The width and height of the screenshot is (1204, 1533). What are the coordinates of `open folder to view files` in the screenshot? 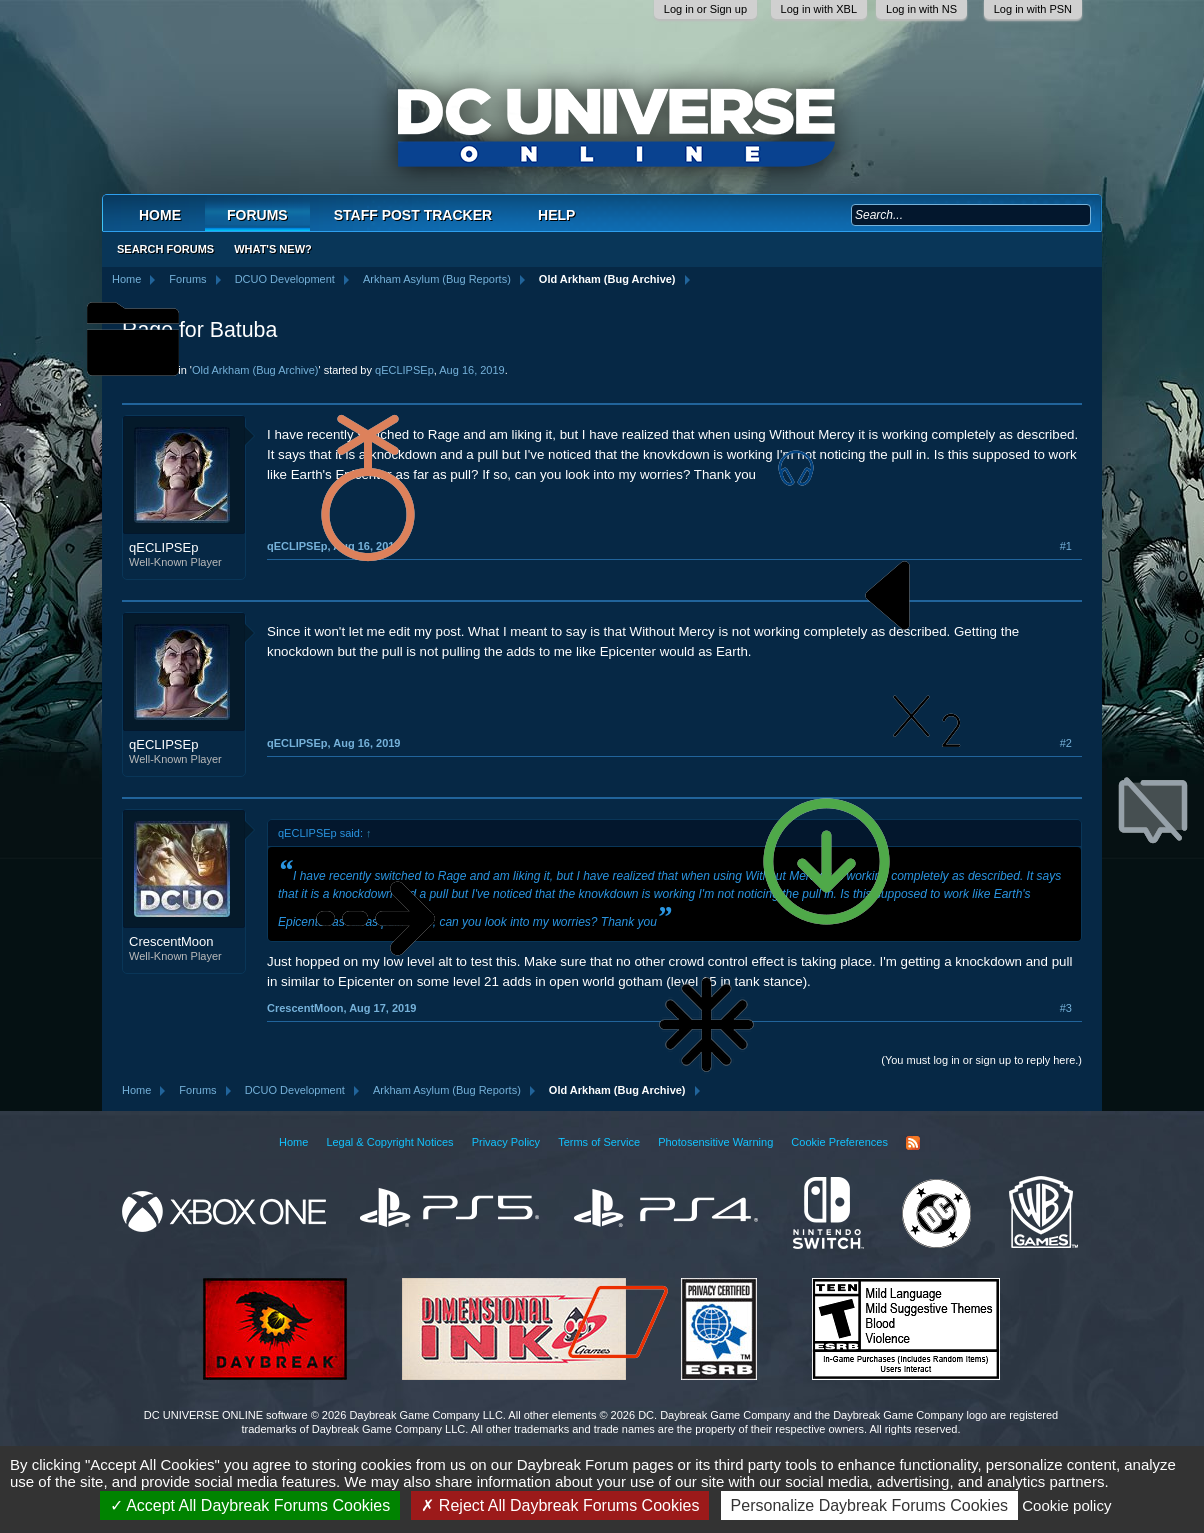 It's located at (133, 339).